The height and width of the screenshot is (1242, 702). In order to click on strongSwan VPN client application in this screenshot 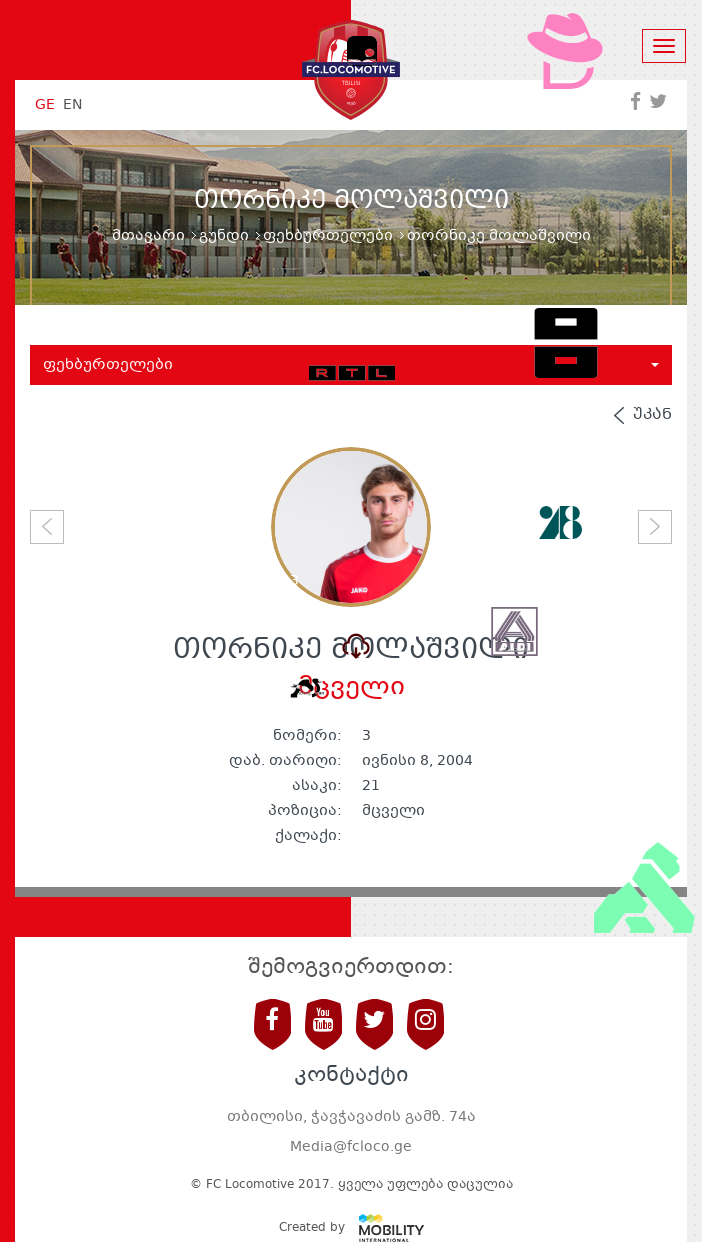, I will do `click(307, 688)`.